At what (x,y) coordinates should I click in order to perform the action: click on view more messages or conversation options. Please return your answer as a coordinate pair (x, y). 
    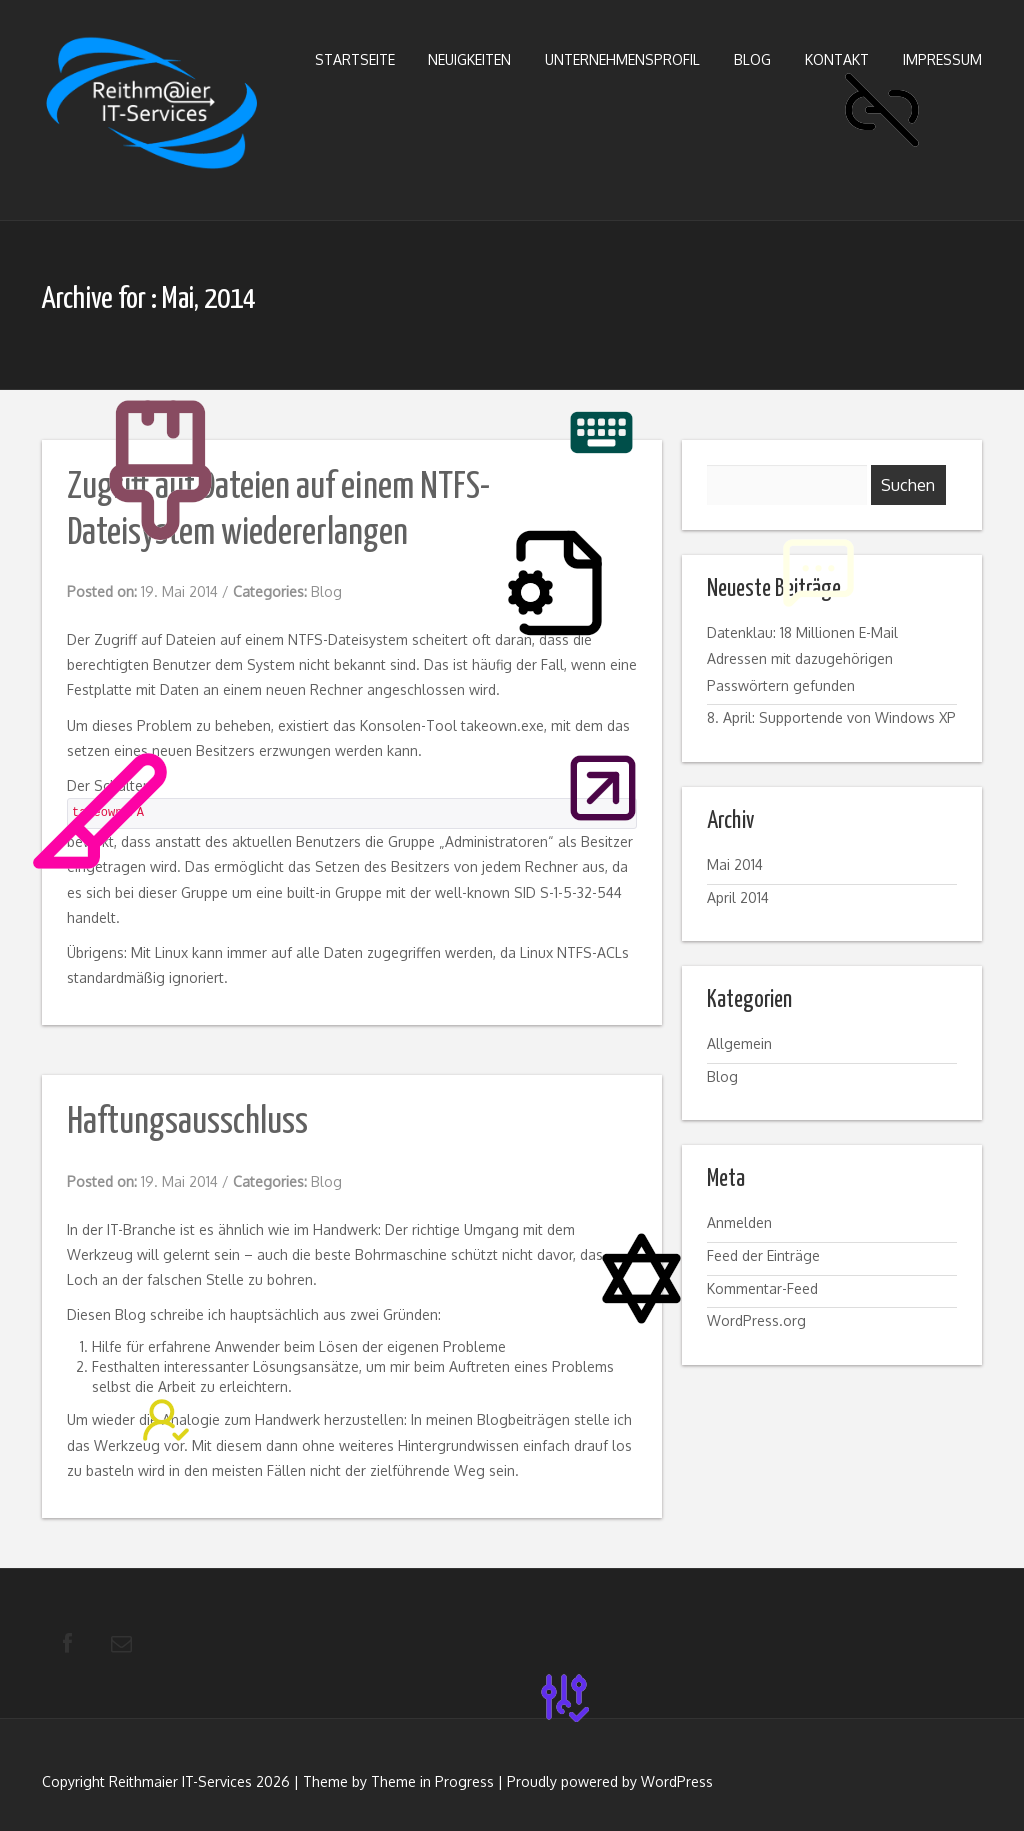
    Looking at the image, I should click on (818, 571).